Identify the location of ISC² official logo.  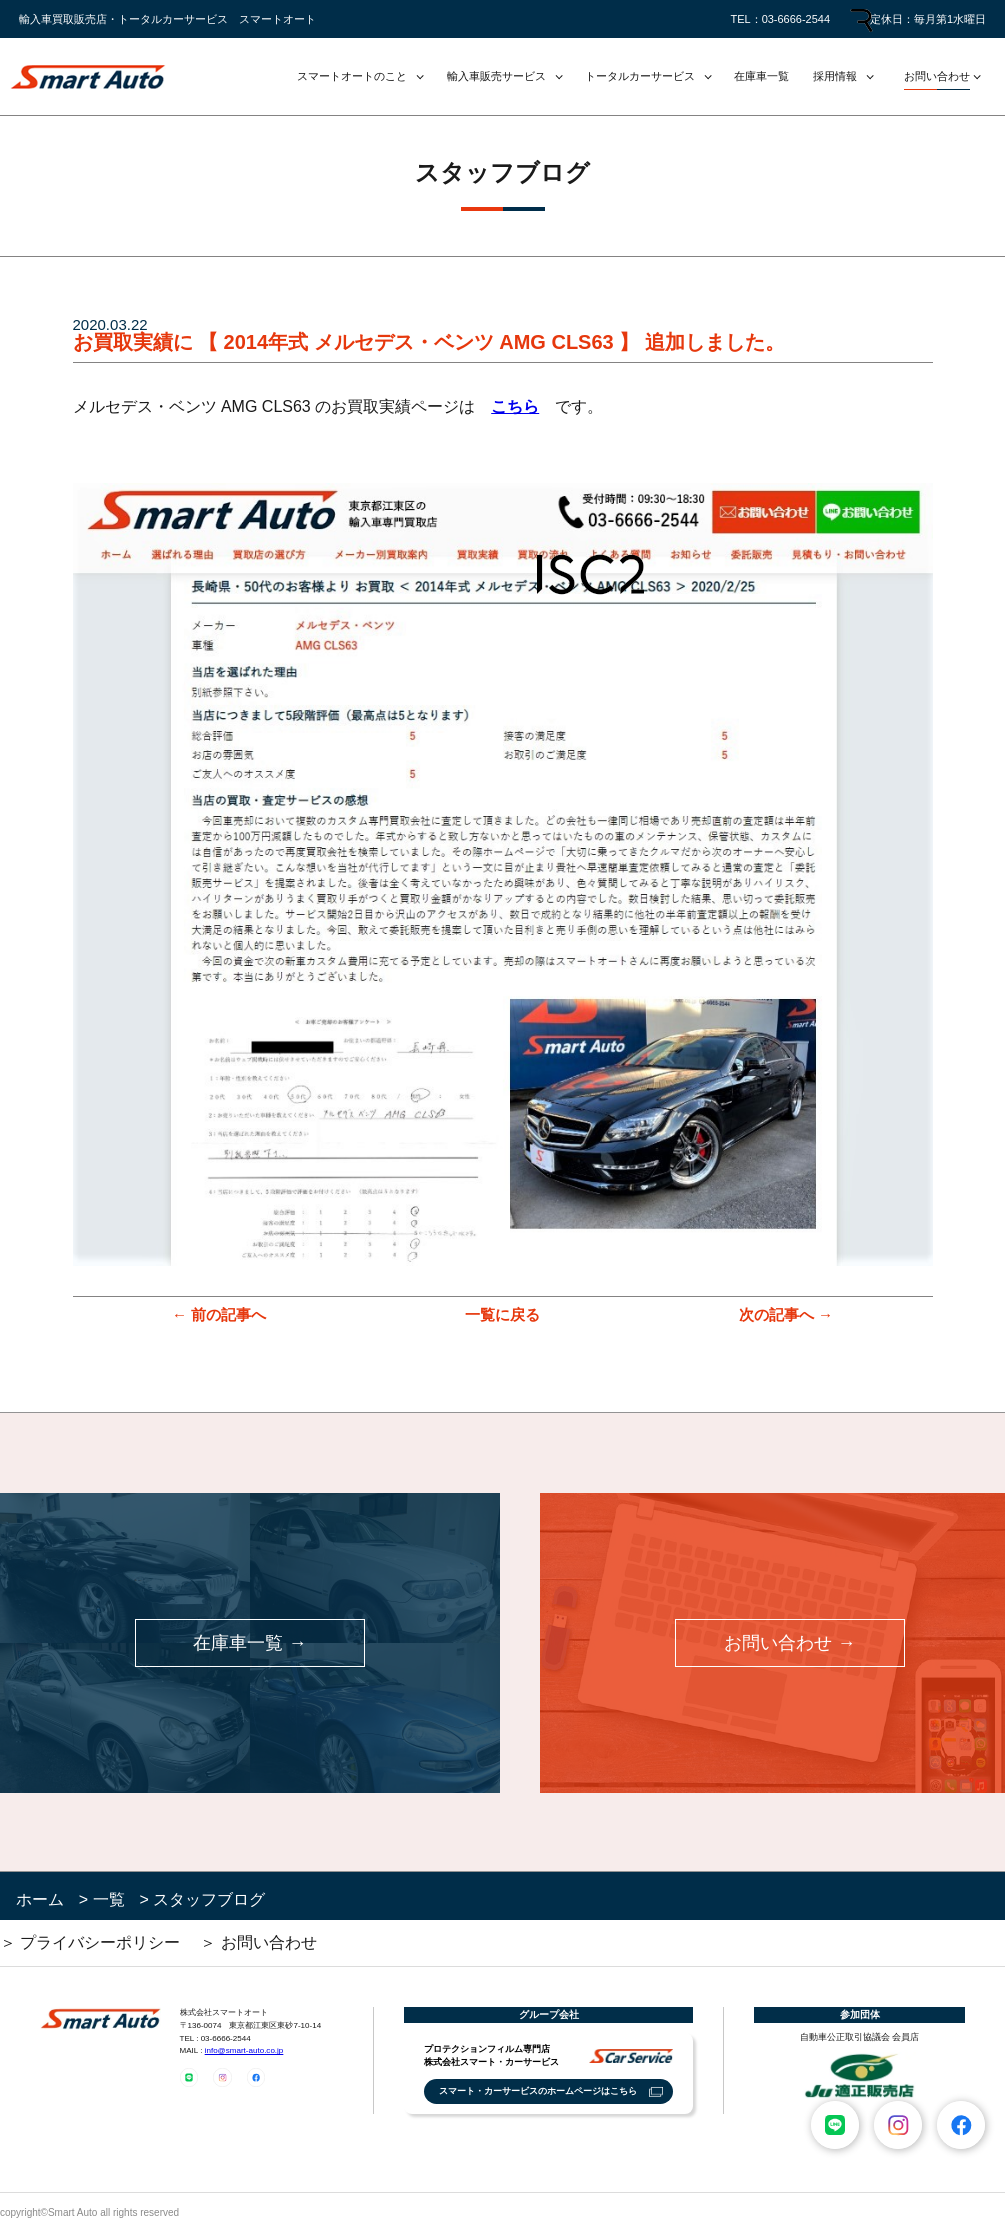
(590, 574).